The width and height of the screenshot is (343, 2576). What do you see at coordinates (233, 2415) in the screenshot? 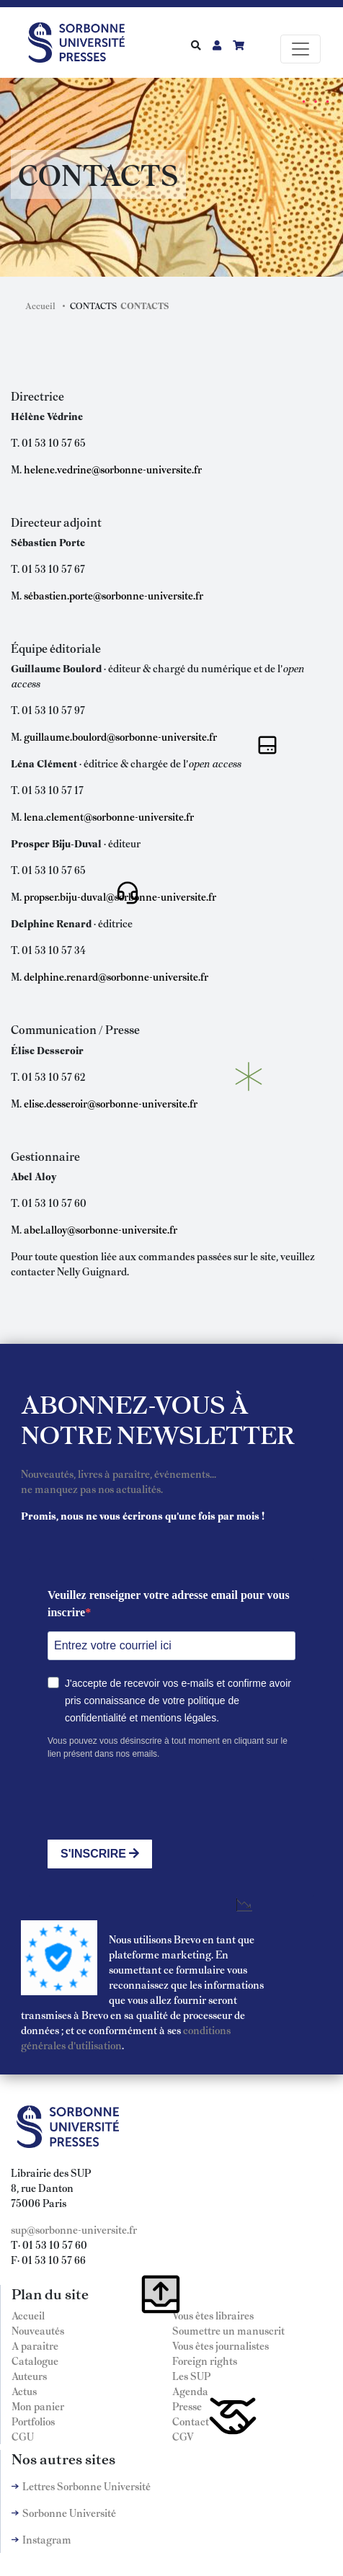
I see `indicates a partnership or collaboration` at bounding box center [233, 2415].